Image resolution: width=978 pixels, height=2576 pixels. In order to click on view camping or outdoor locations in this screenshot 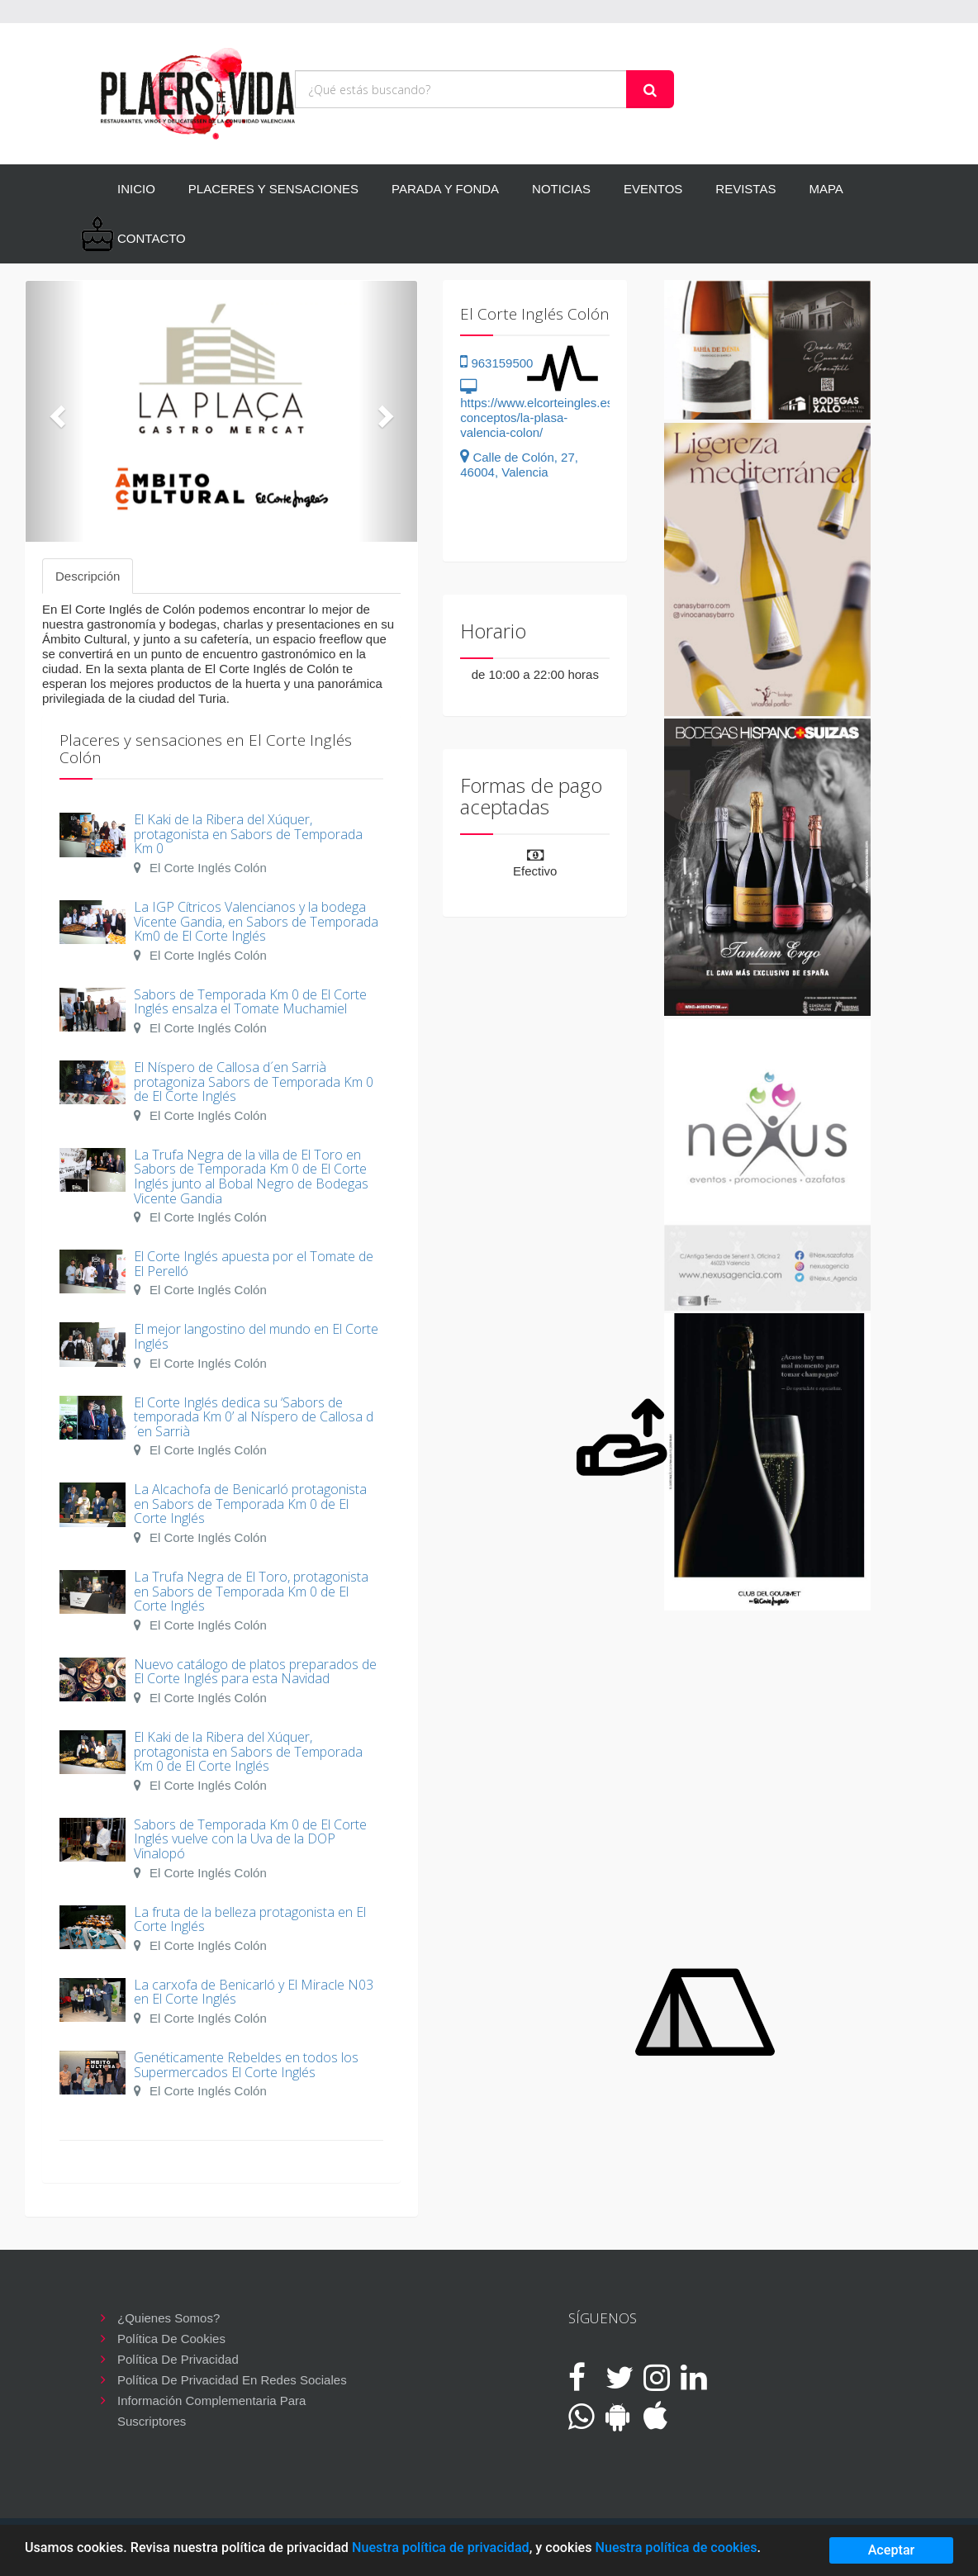, I will do `click(705, 2016)`.